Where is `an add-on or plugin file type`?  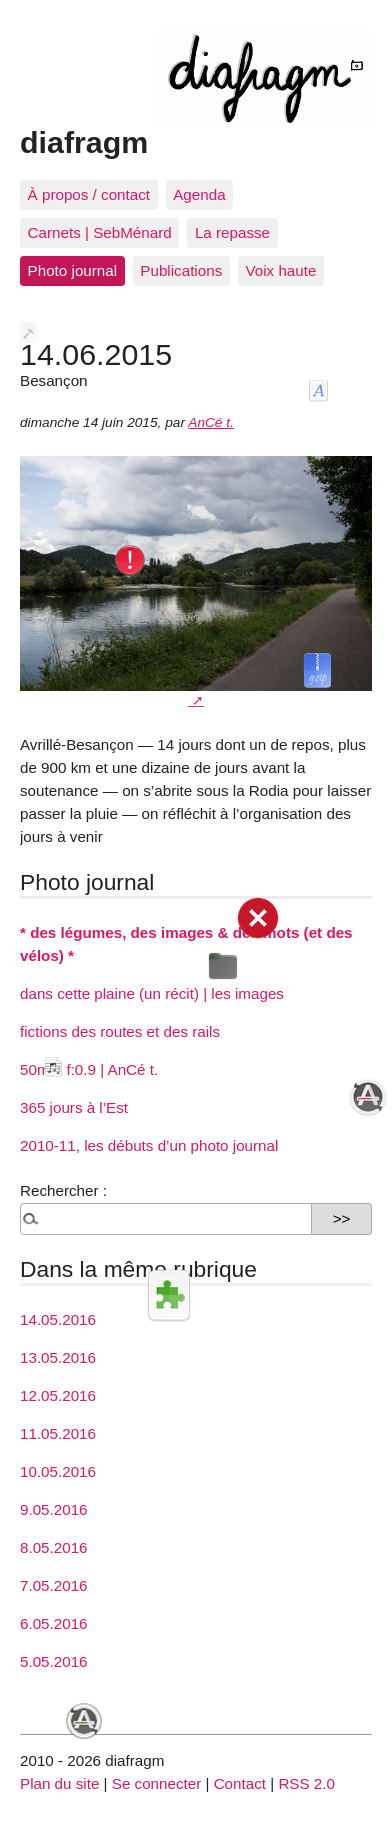 an add-on or plugin file type is located at coordinates (169, 1295).